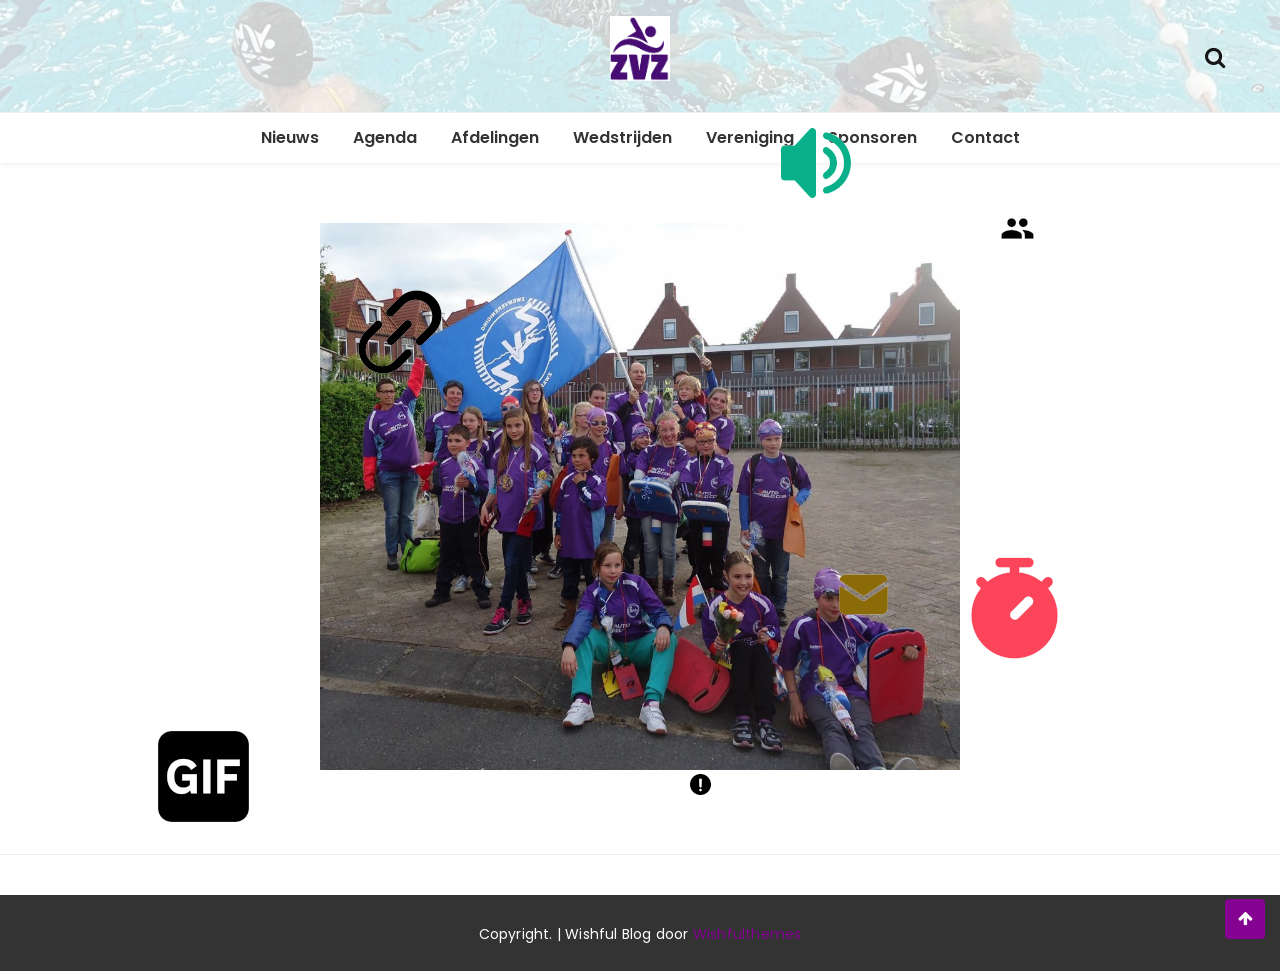 This screenshot has width=1280, height=971. I want to click on open your inbox or messages, so click(863, 594).